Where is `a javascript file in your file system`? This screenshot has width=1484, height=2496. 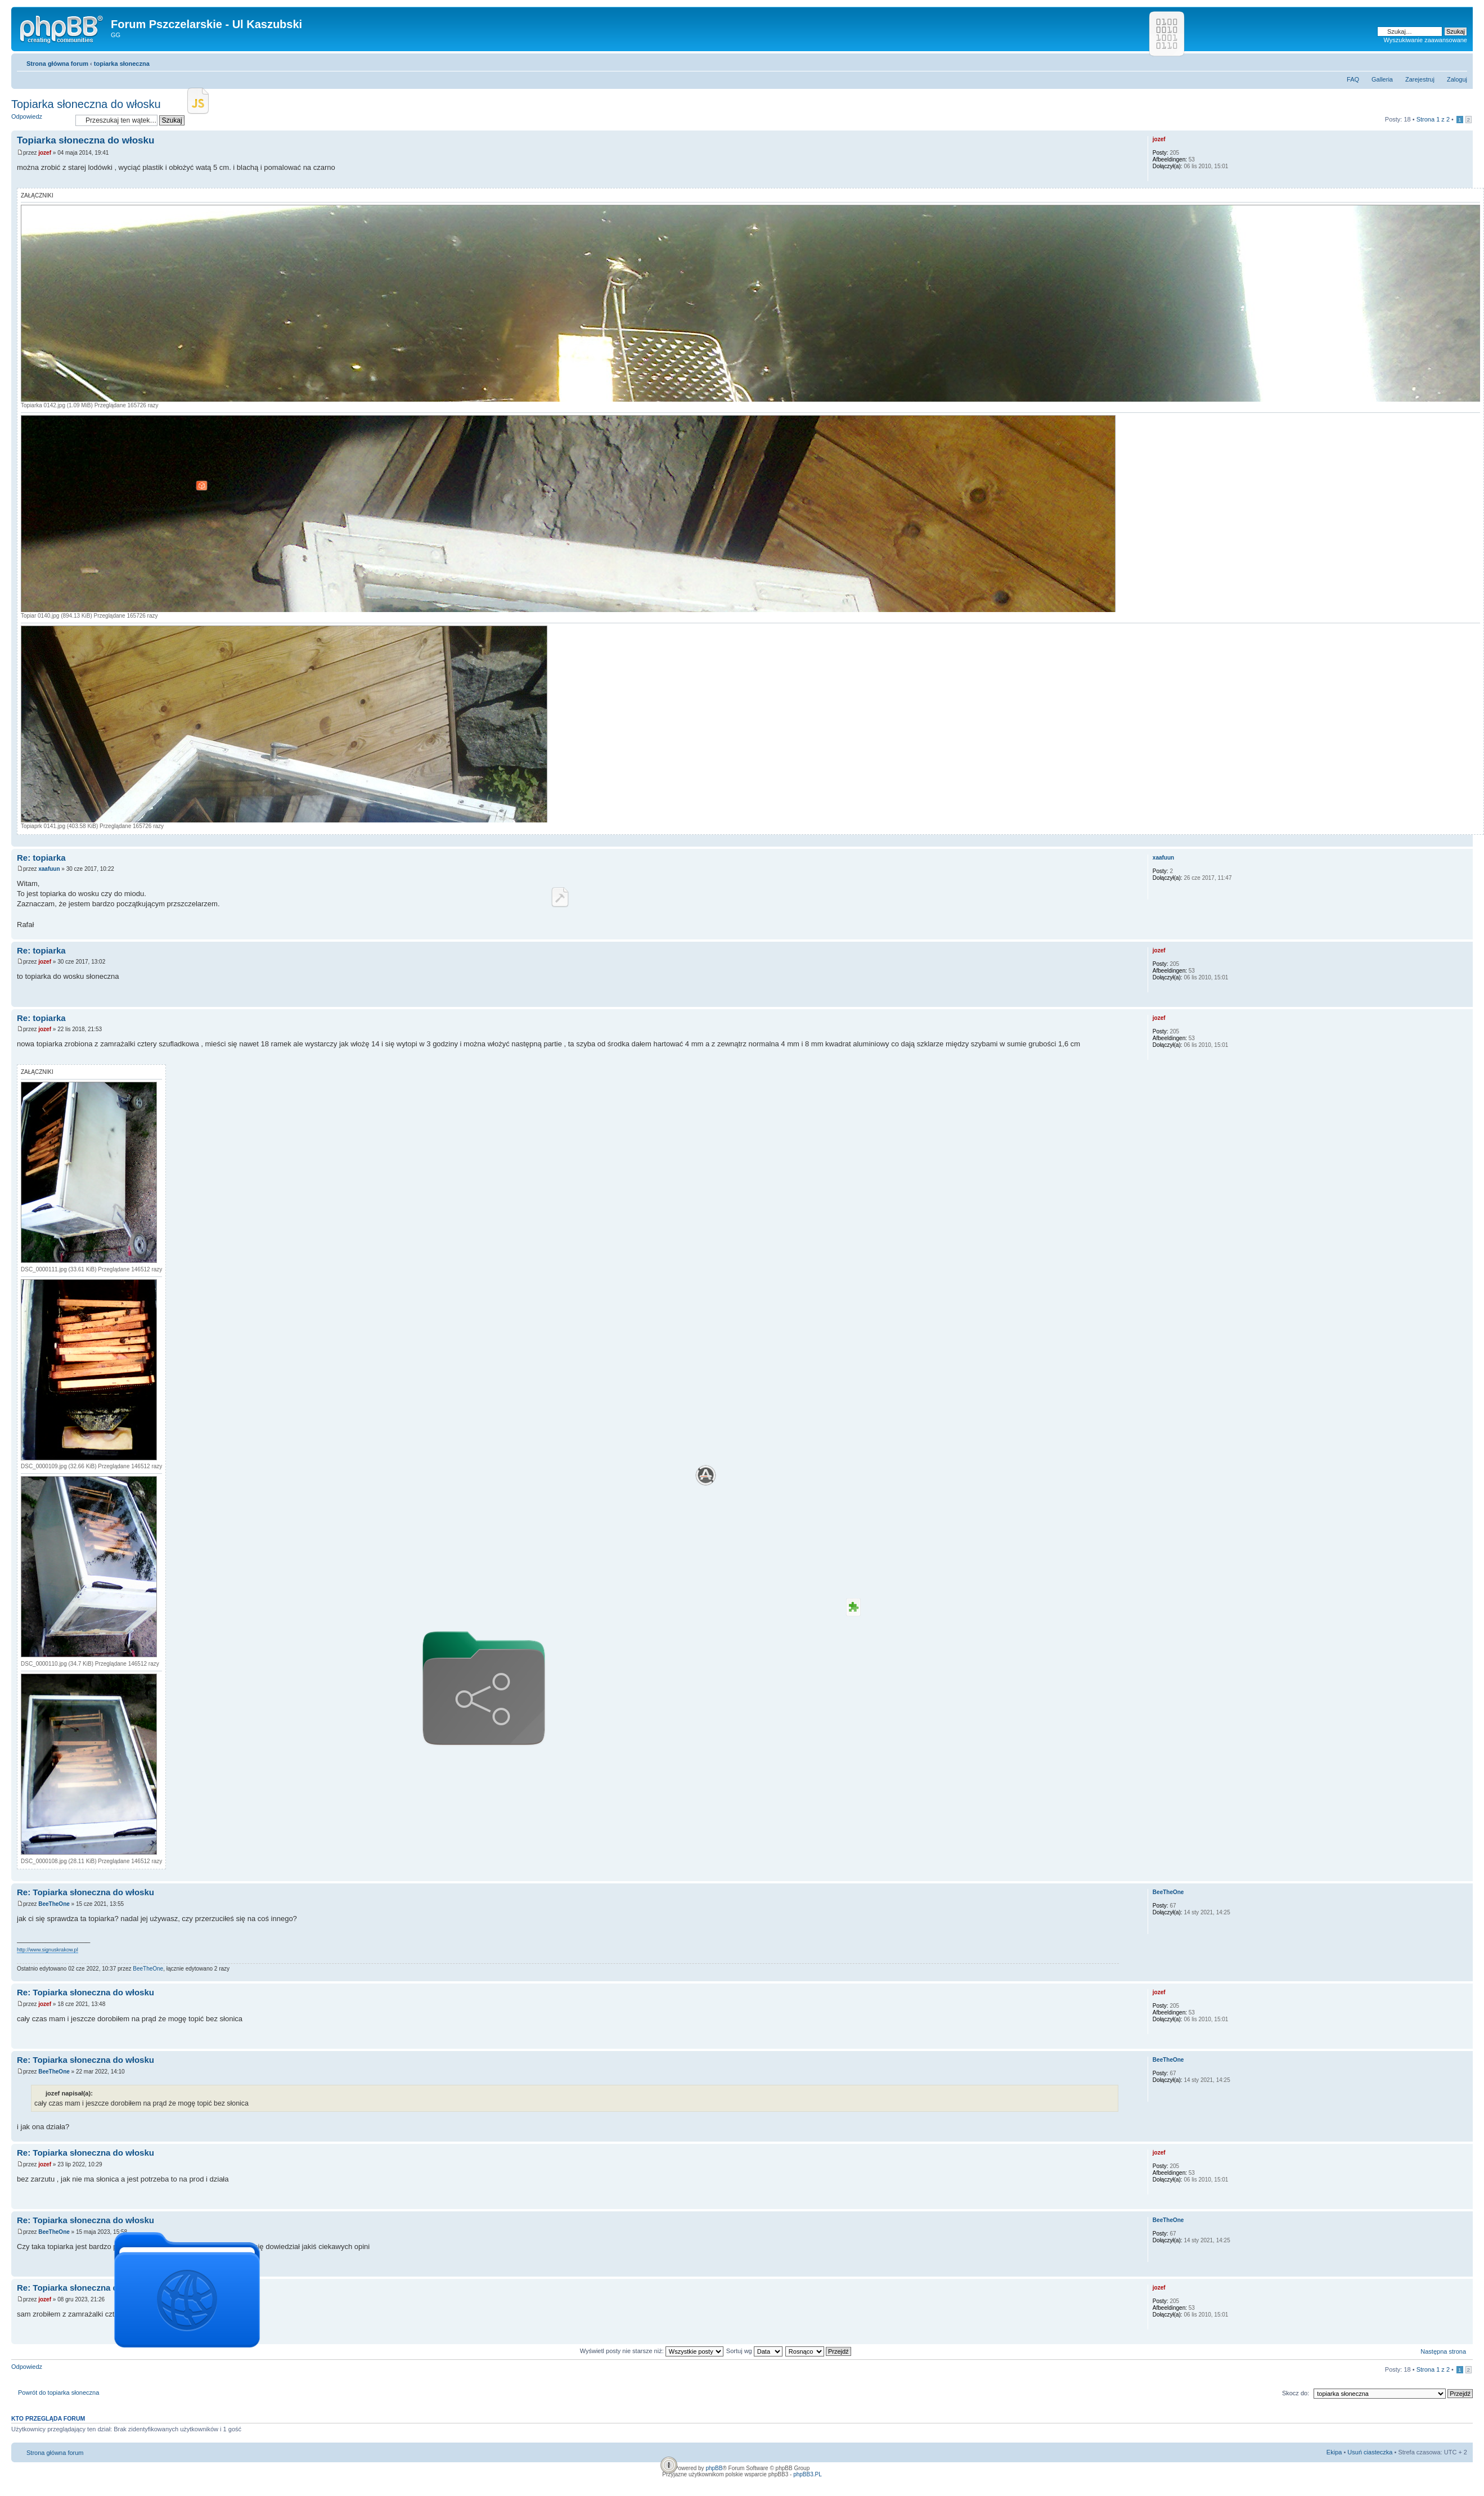 a javascript file in your file system is located at coordinates (198, 101).